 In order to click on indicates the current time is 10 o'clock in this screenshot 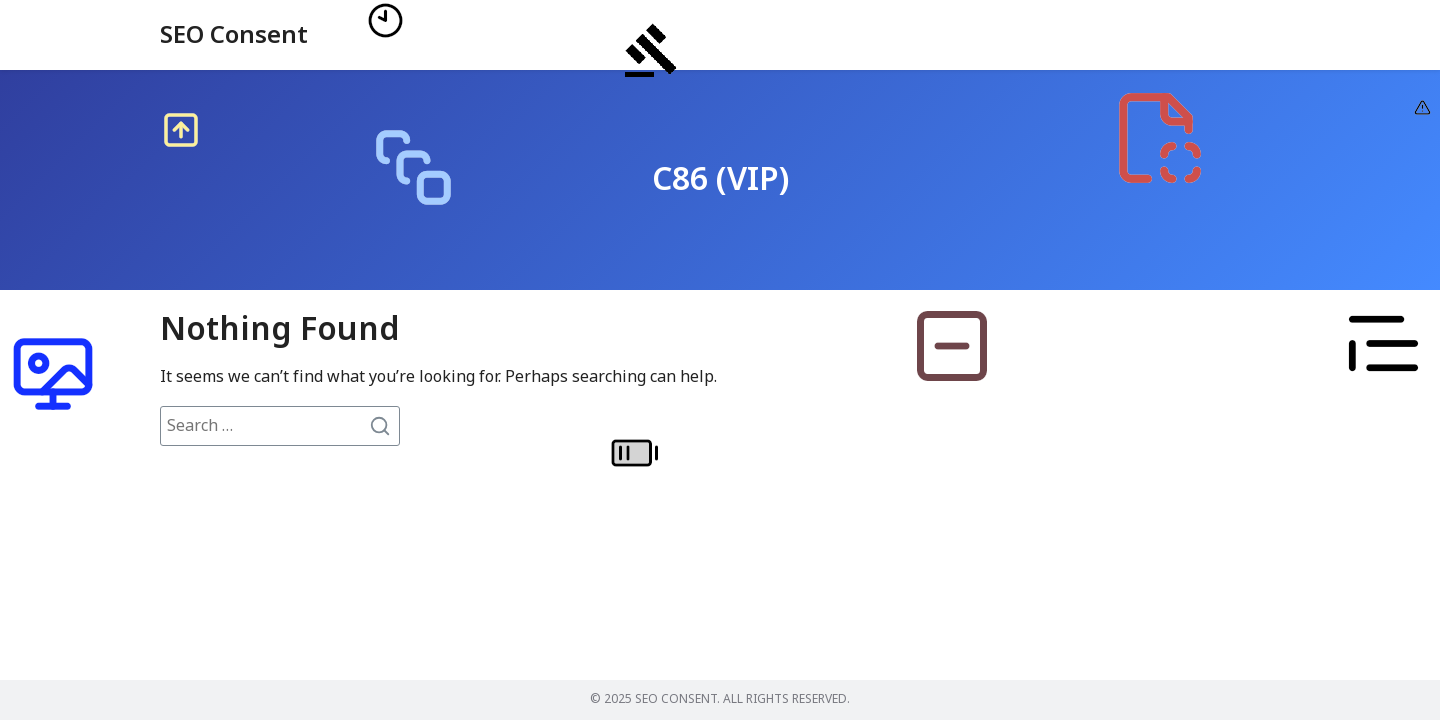, I will do `click(385, 20)`.